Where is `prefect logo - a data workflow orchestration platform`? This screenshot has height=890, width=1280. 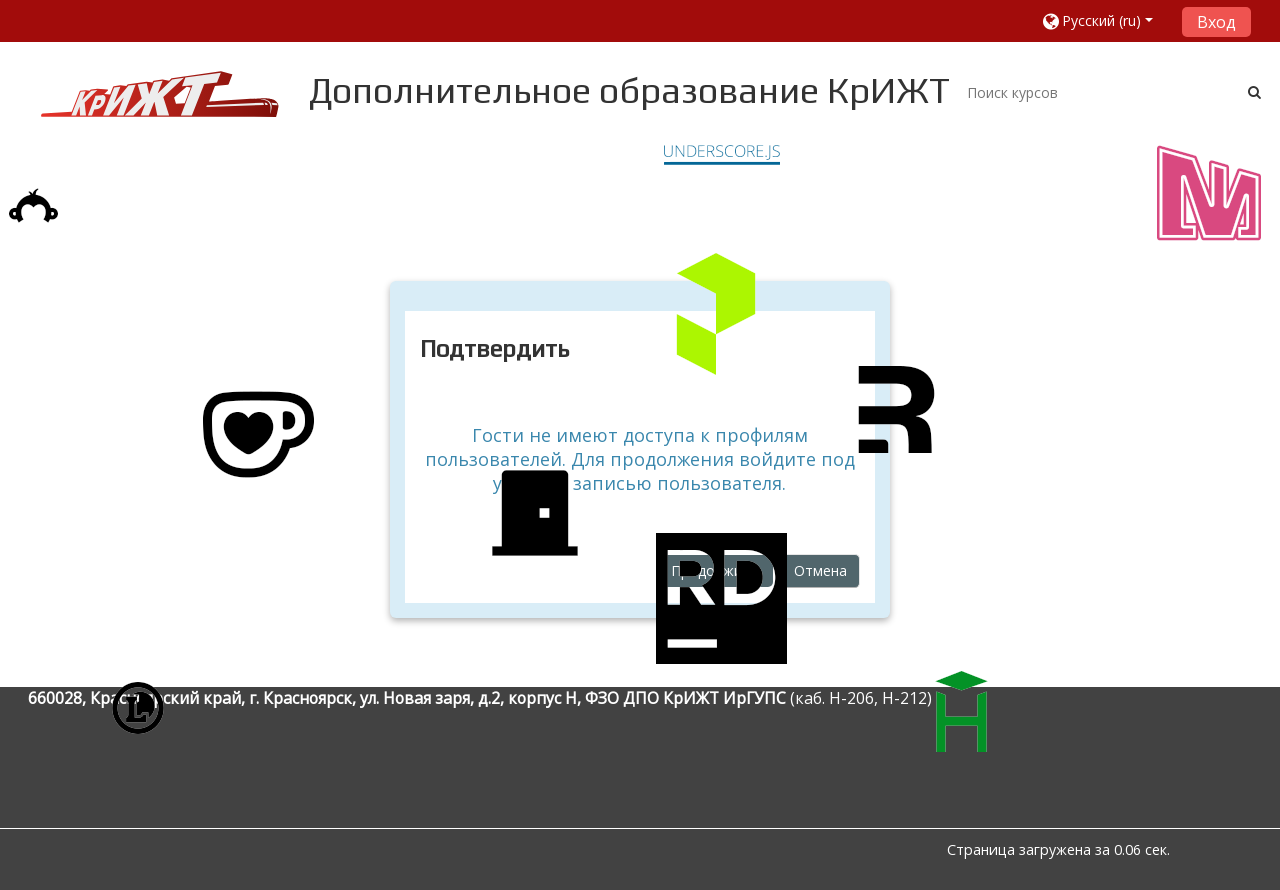
prefect logo - a data workflow orchestration platform is located at coordinates (716, 314).